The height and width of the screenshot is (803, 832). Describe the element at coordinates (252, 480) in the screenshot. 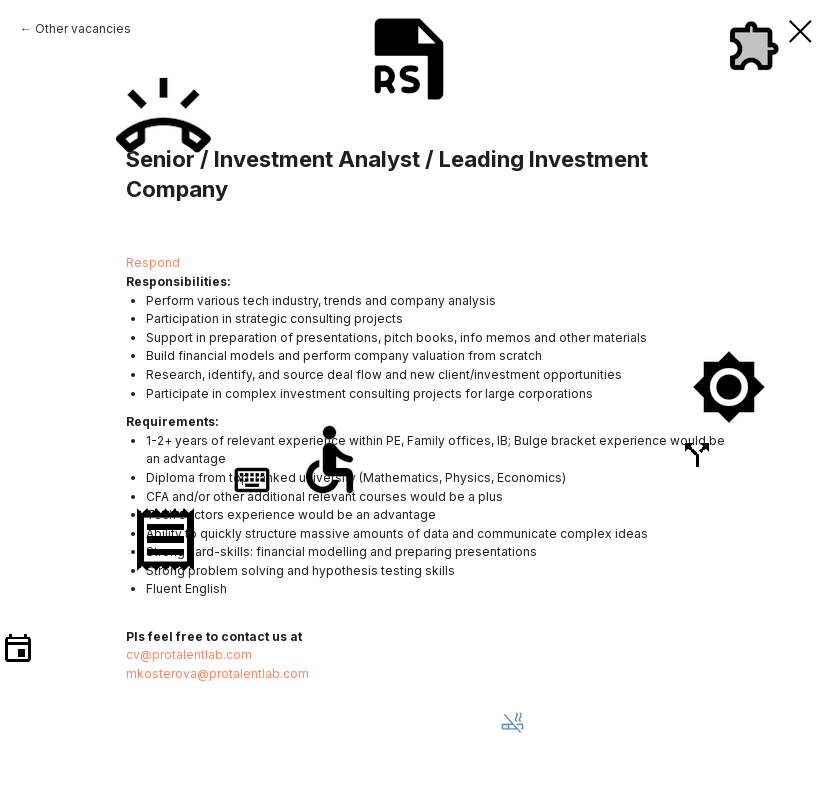

I see `open on-screen keyboard` at that location.